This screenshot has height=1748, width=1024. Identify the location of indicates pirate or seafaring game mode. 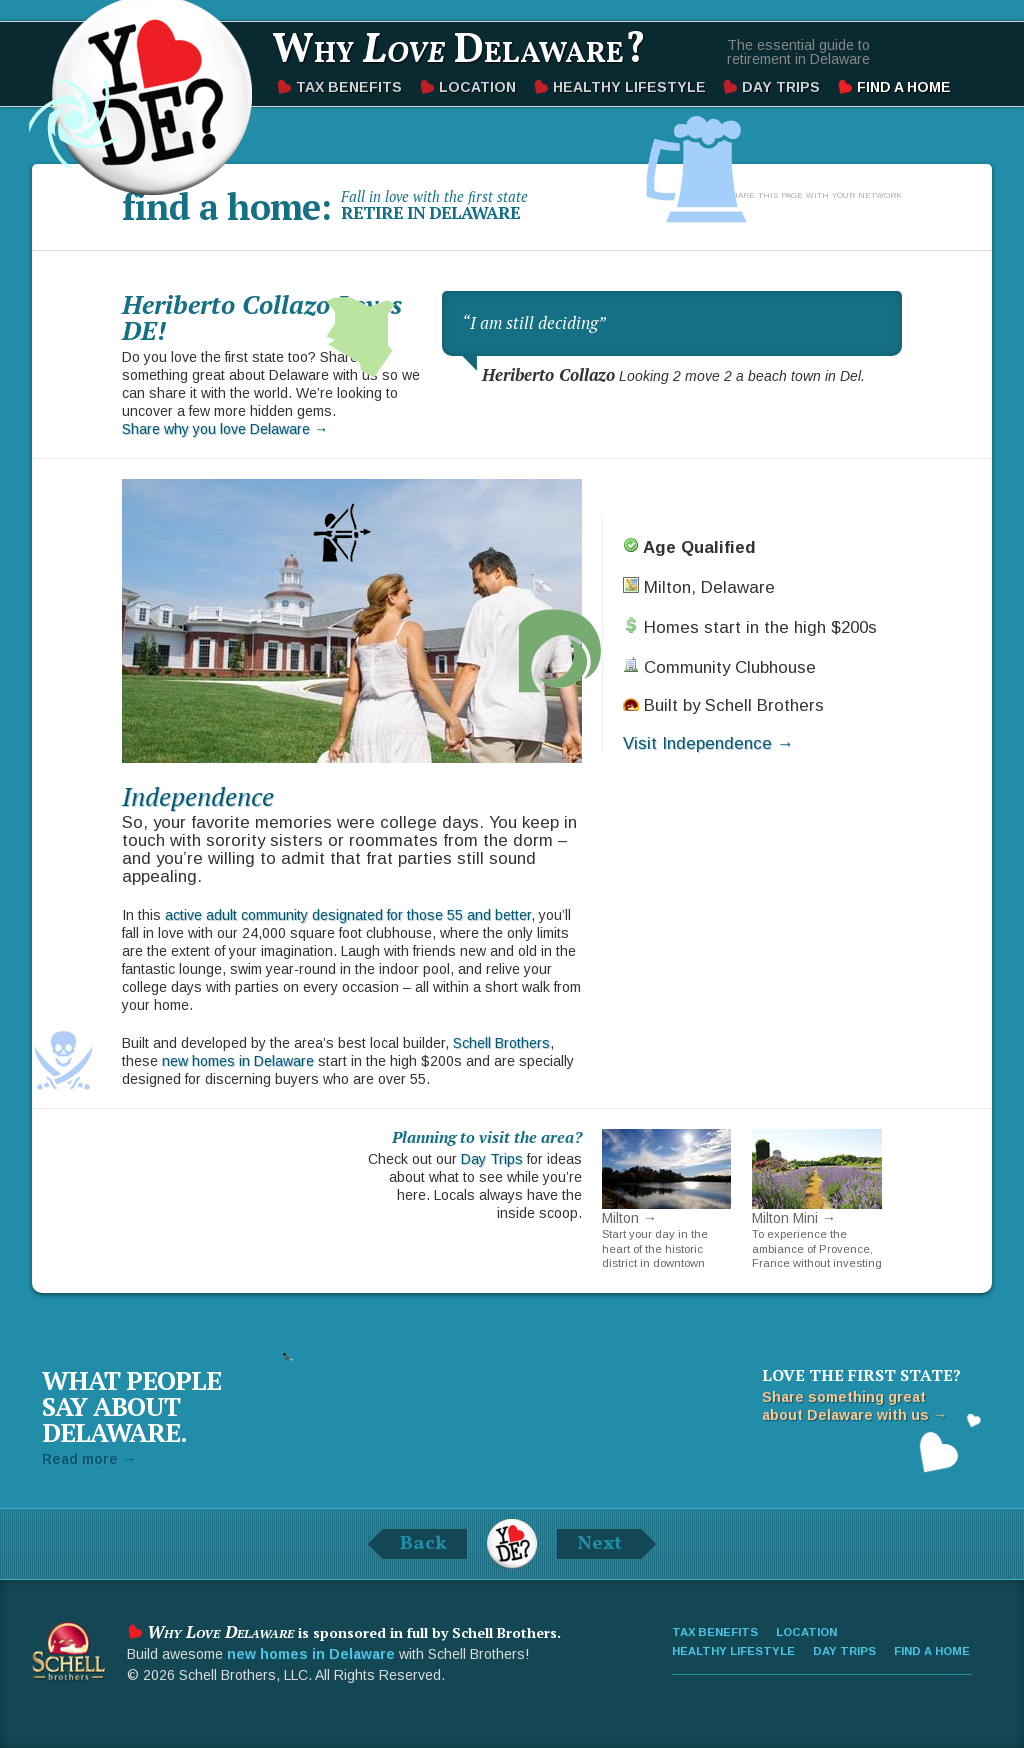
(63, 1060).